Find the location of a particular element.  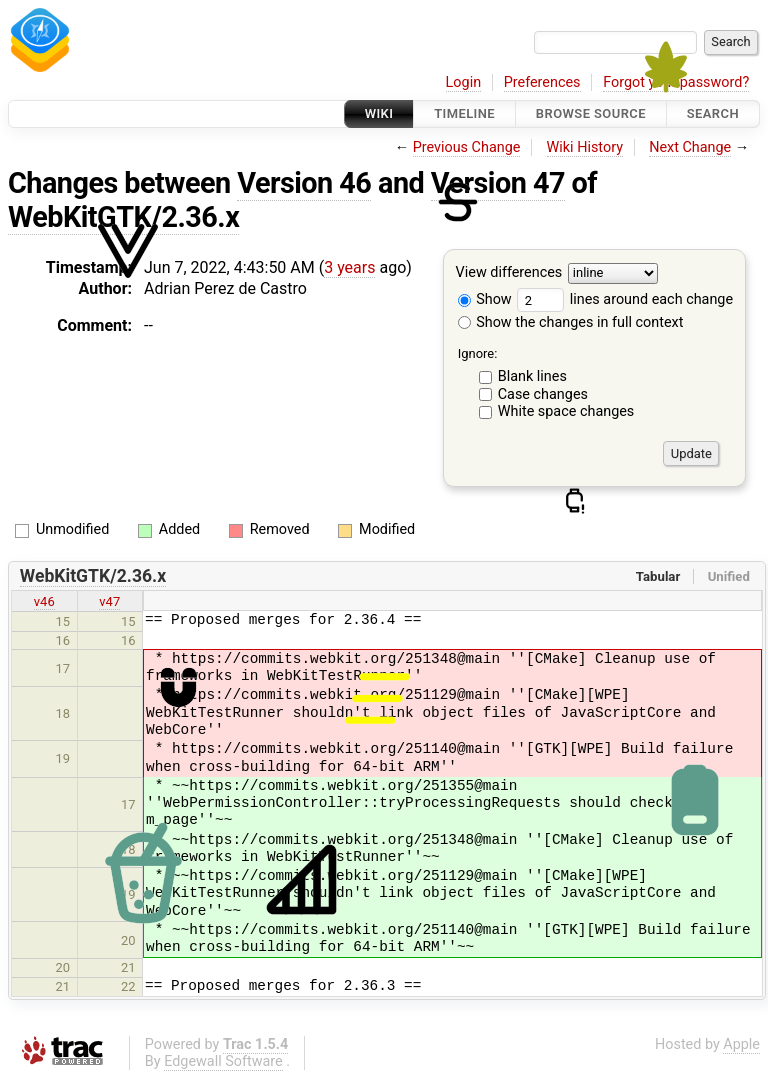

Vue.js framework logo is located at coordinates (128, 251).